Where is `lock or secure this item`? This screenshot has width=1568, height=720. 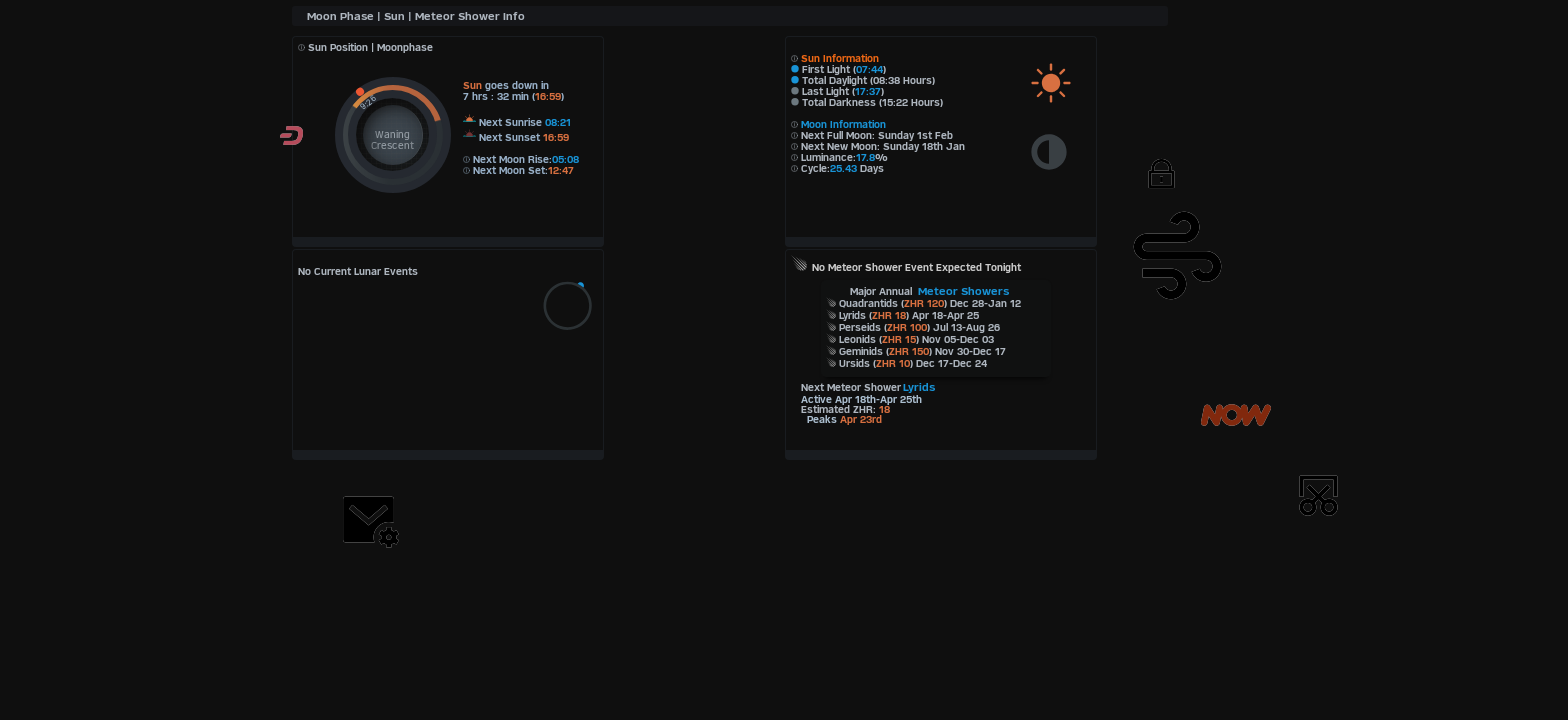 lock or secure this item is located at coordinates (1161, 173).